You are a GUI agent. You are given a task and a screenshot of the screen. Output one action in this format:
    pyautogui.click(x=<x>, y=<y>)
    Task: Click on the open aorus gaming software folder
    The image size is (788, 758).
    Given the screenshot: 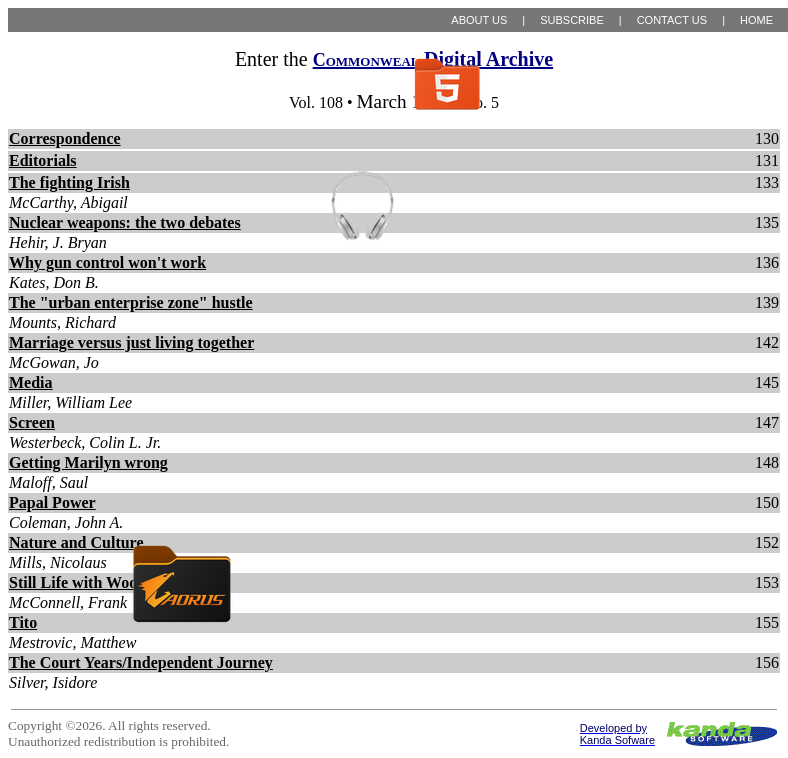 What is the action you would take?
    pyautogui.click(x=181, y=586)
    